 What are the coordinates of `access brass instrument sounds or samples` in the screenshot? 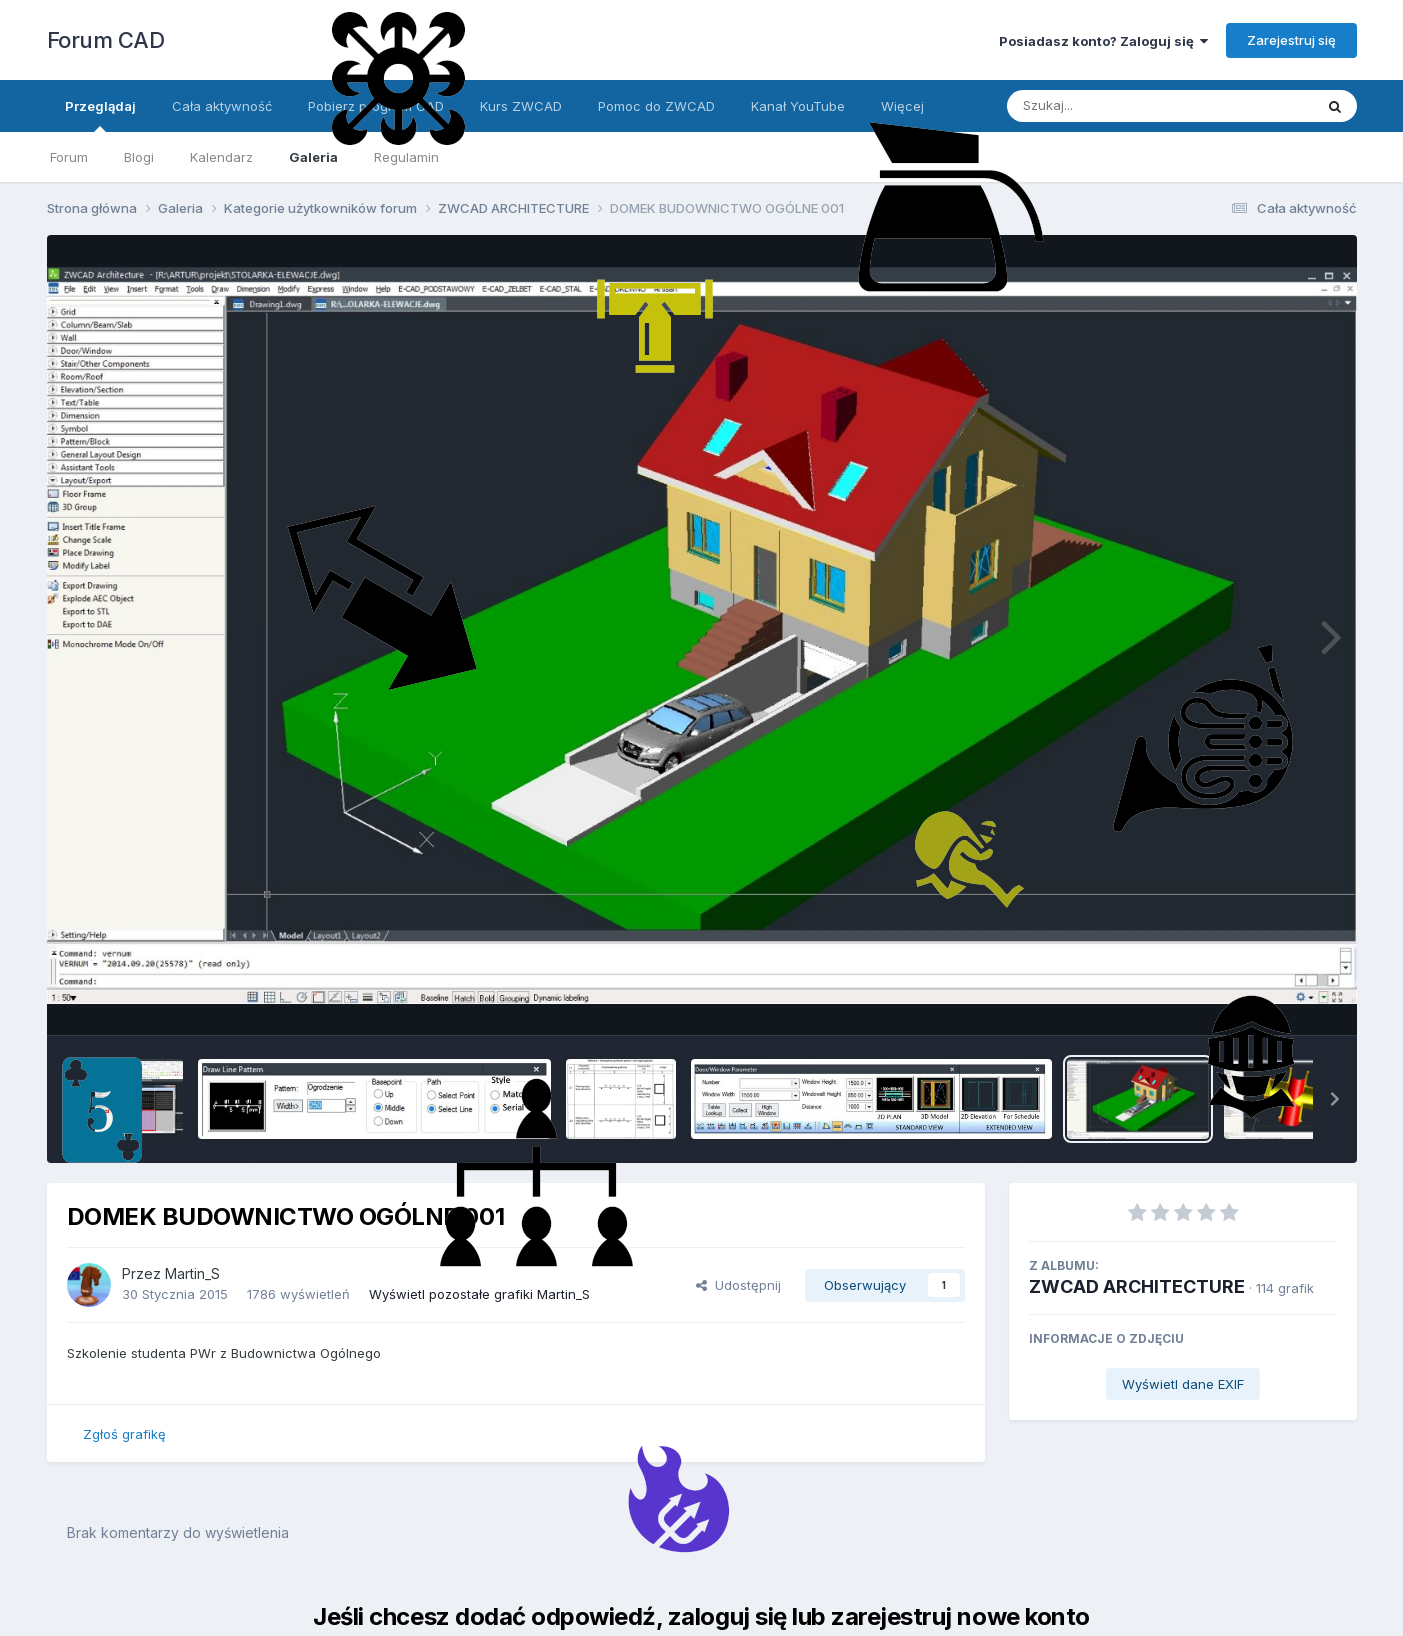 It's located at (1203, 738).